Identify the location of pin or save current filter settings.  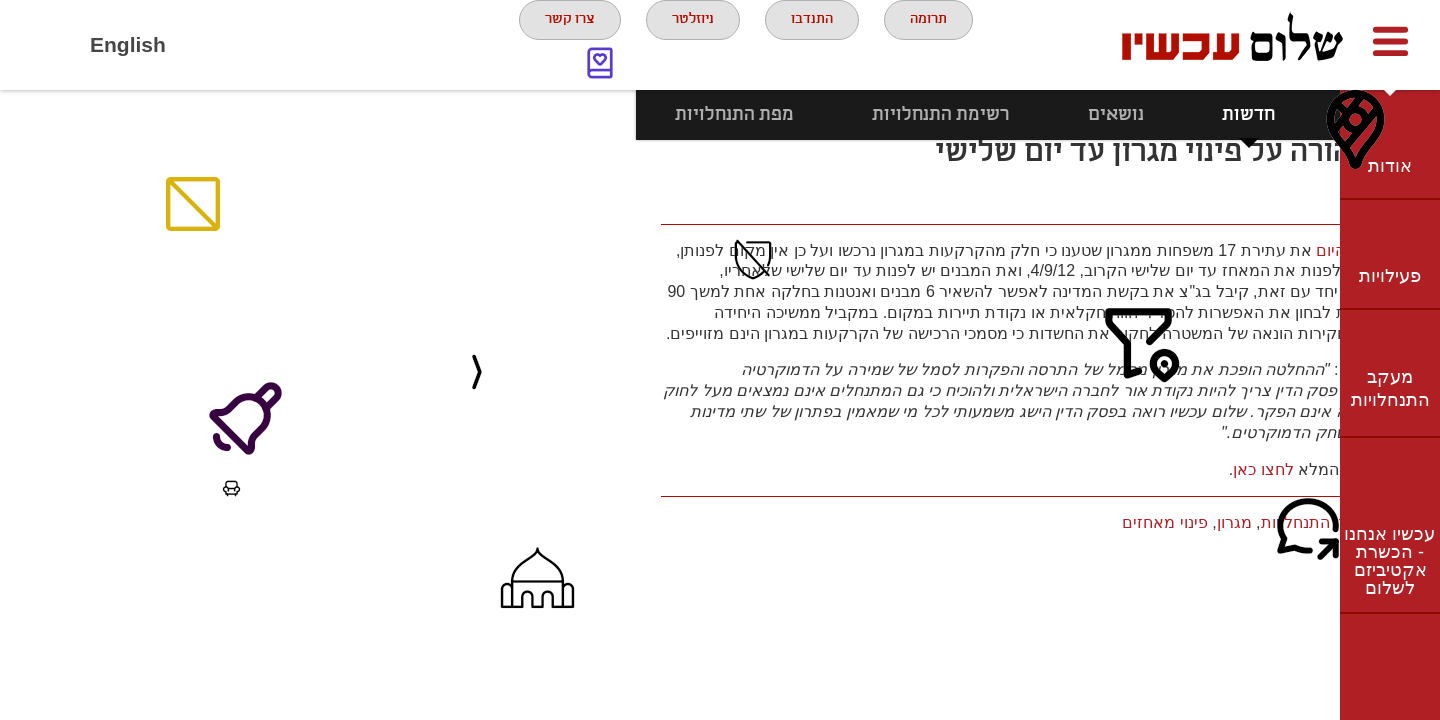
(1138, 341).